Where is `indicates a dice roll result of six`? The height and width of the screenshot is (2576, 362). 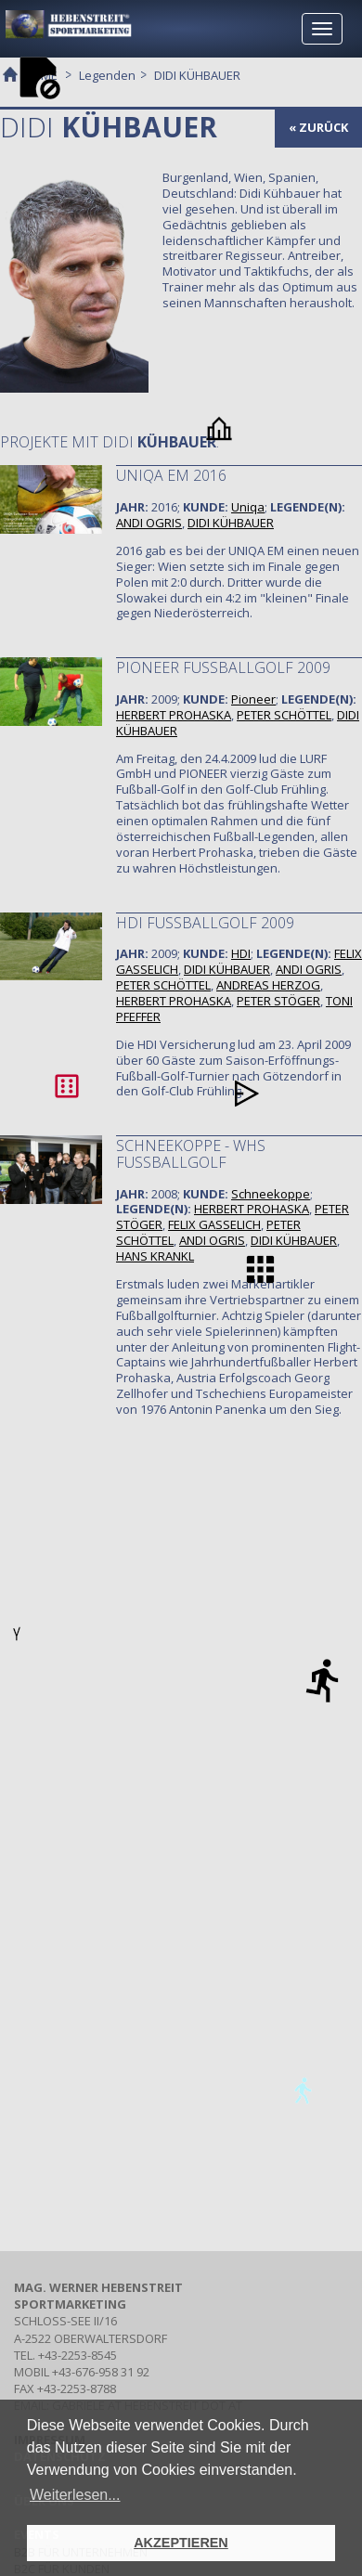
indicates a dice roll result of six is located at coordinates (67, 1086).